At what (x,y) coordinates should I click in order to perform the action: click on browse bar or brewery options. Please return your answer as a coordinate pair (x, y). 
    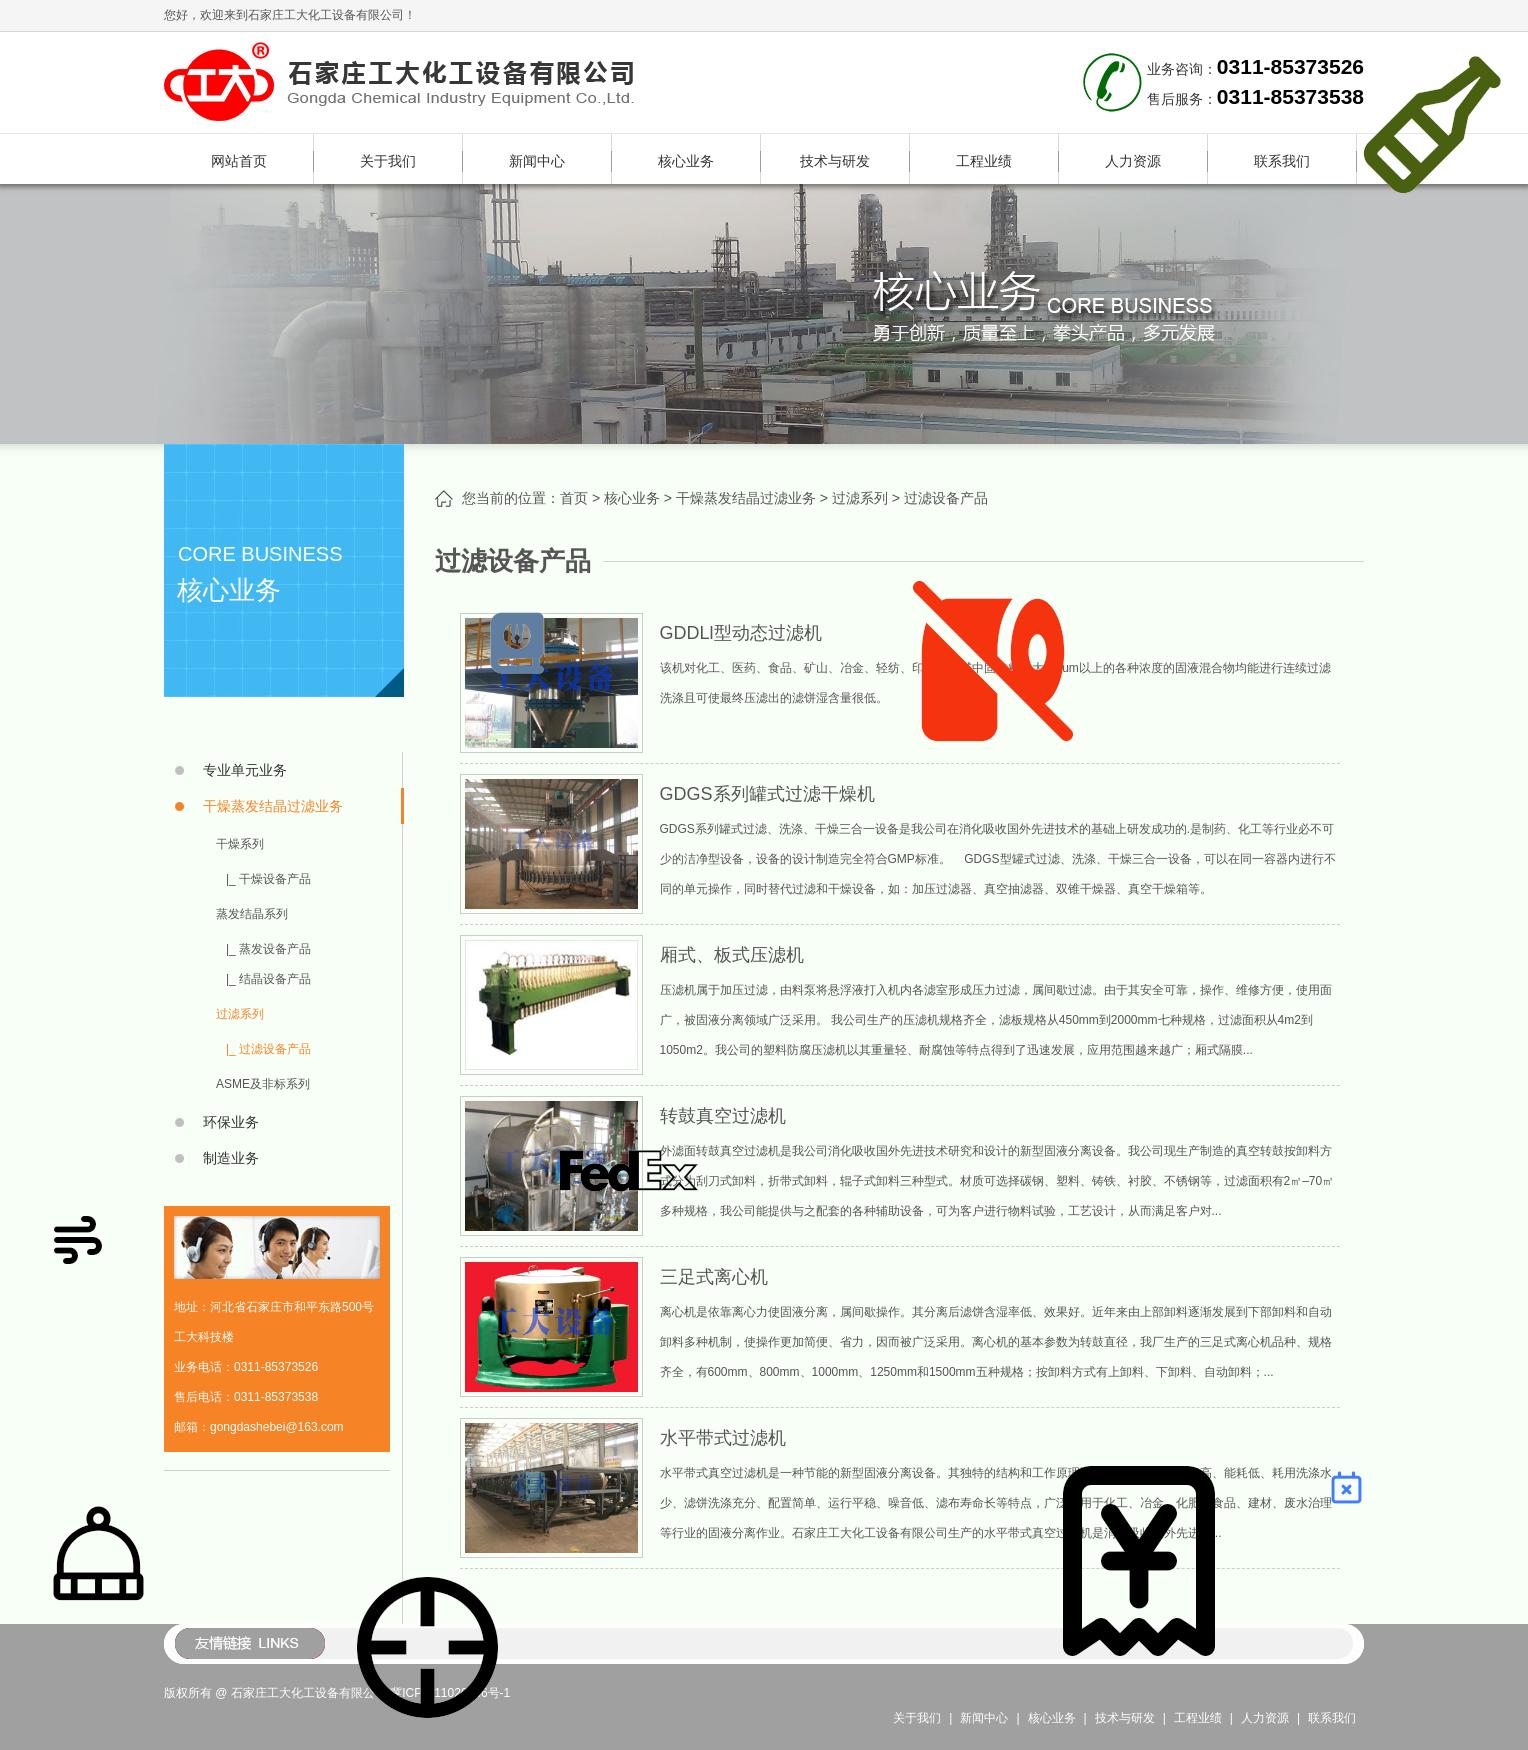
    Looking at the image, I should click on (1430, 127).